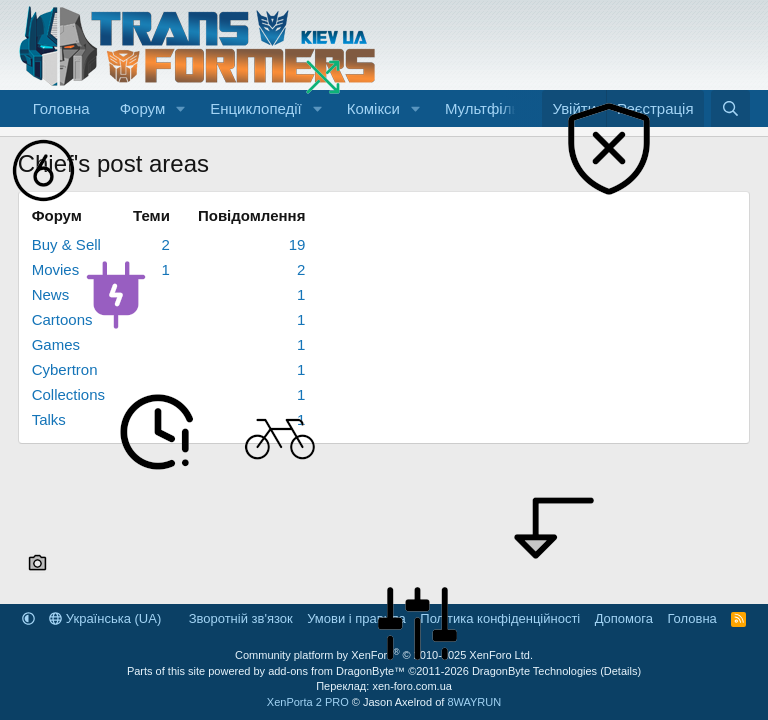 This screenshot has height=720, width=768. What do you see at coordinates (323, 77) in the screenshot?
I see `shuffle or randomize playback order` at bounding box center [323, 77].